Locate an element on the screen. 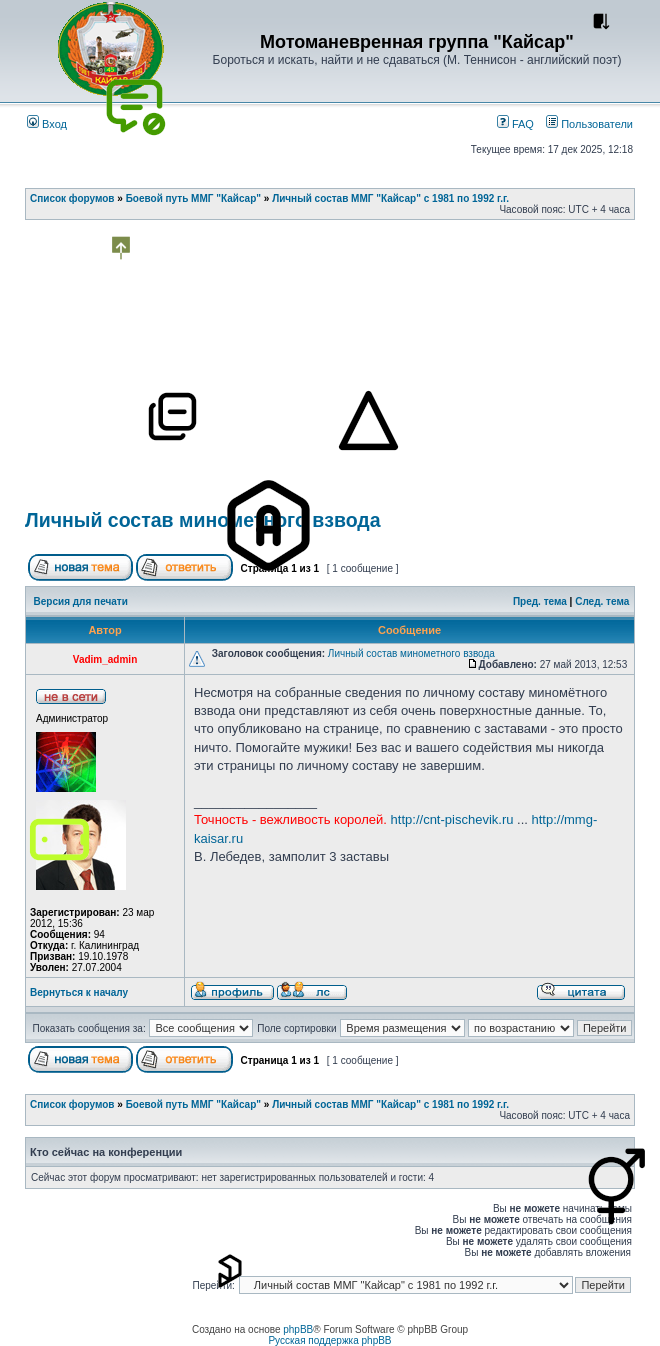 This screenshot has width=660, height=1346. auto-fit content to bottom of container is located at coordinates (601, 21).